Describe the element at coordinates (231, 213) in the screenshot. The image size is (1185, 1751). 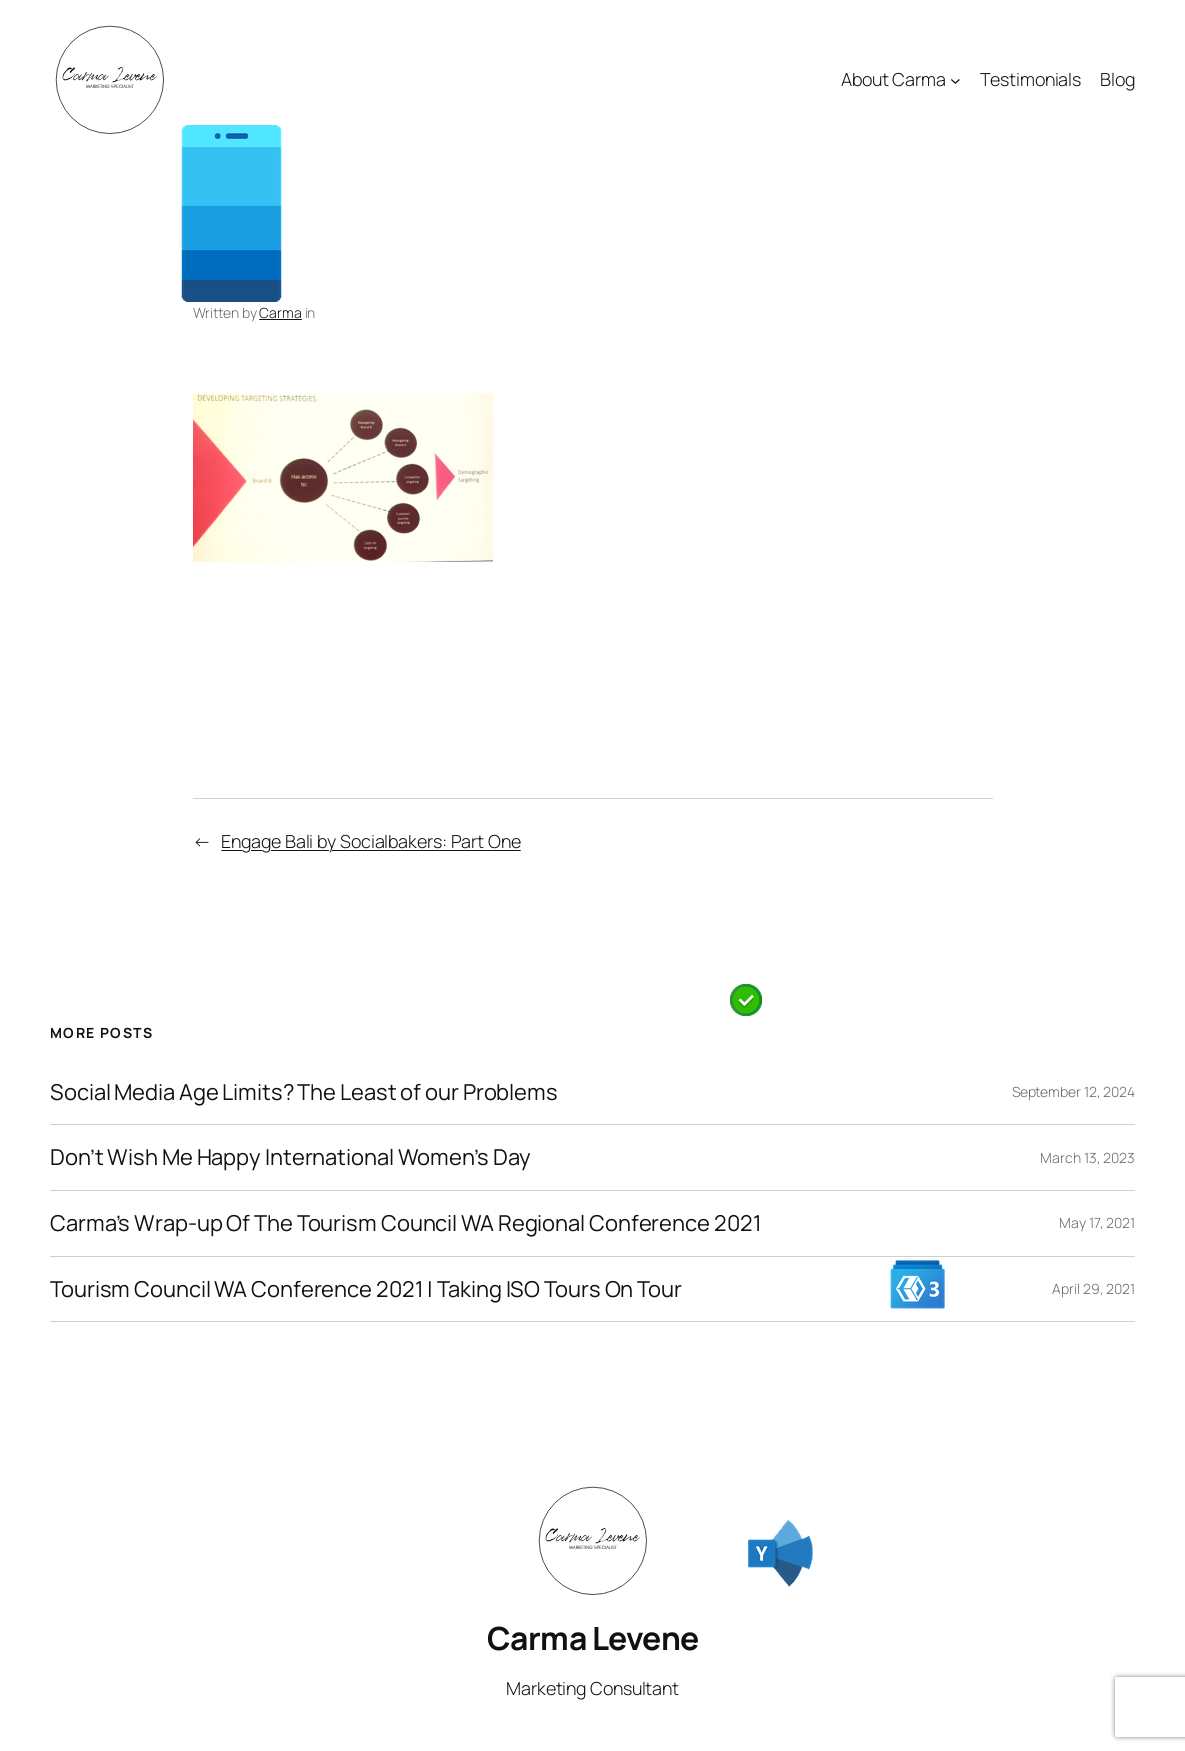
I see `open the your phone companion app` at that location.